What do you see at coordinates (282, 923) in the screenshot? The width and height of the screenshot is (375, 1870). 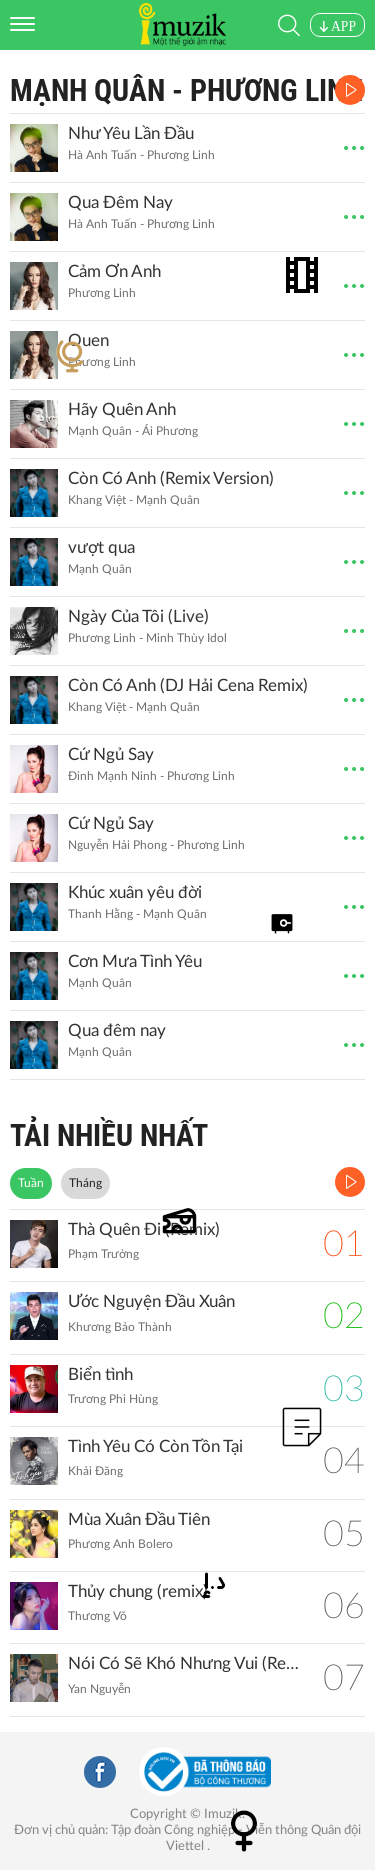 I see `access secure storage or vault` at bounding box center [282, 923].